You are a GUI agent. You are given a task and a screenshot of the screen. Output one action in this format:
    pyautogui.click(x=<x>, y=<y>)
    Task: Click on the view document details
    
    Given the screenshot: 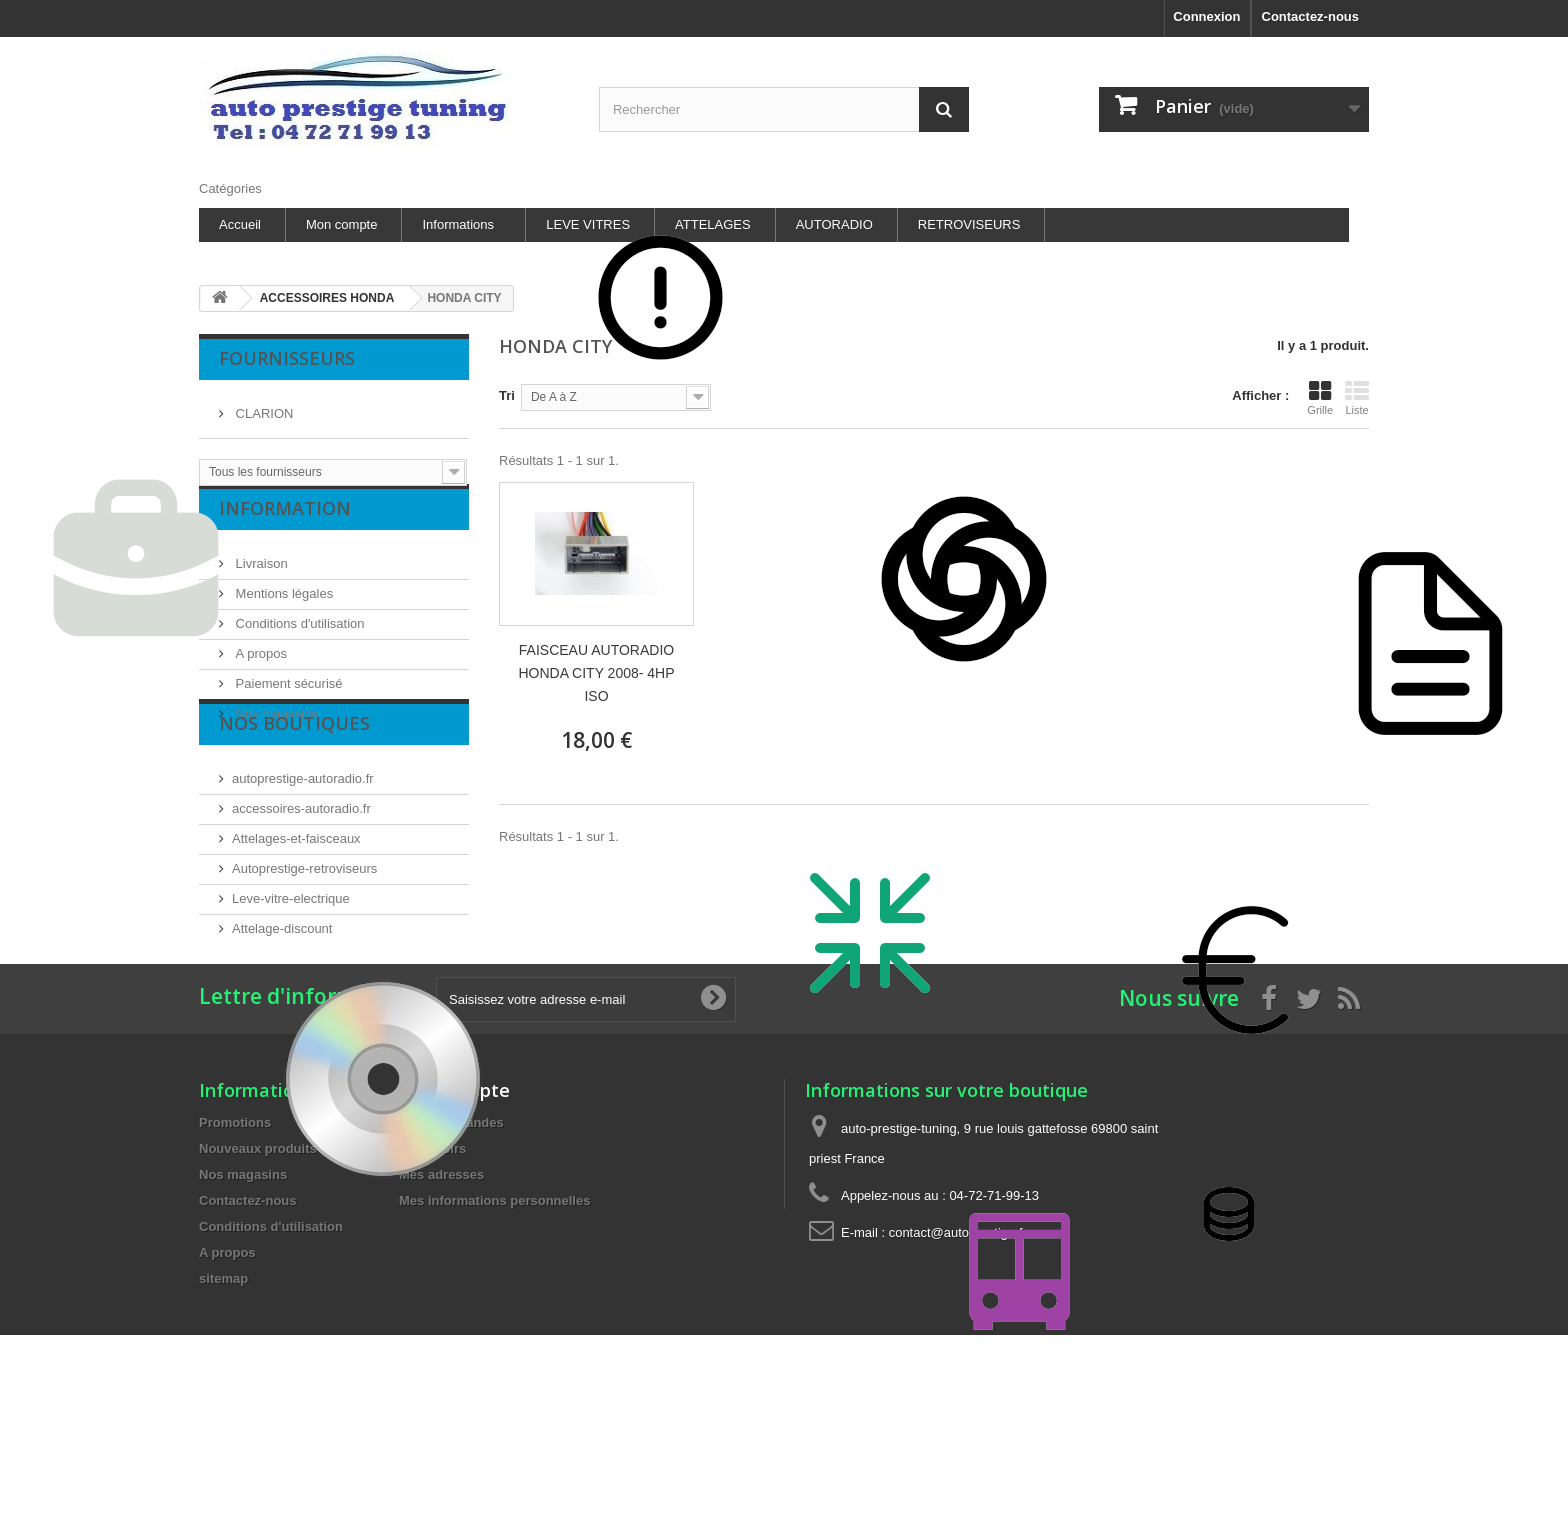 What is the action you would take?
    pyautogui.click(x=1430, y=643)
    